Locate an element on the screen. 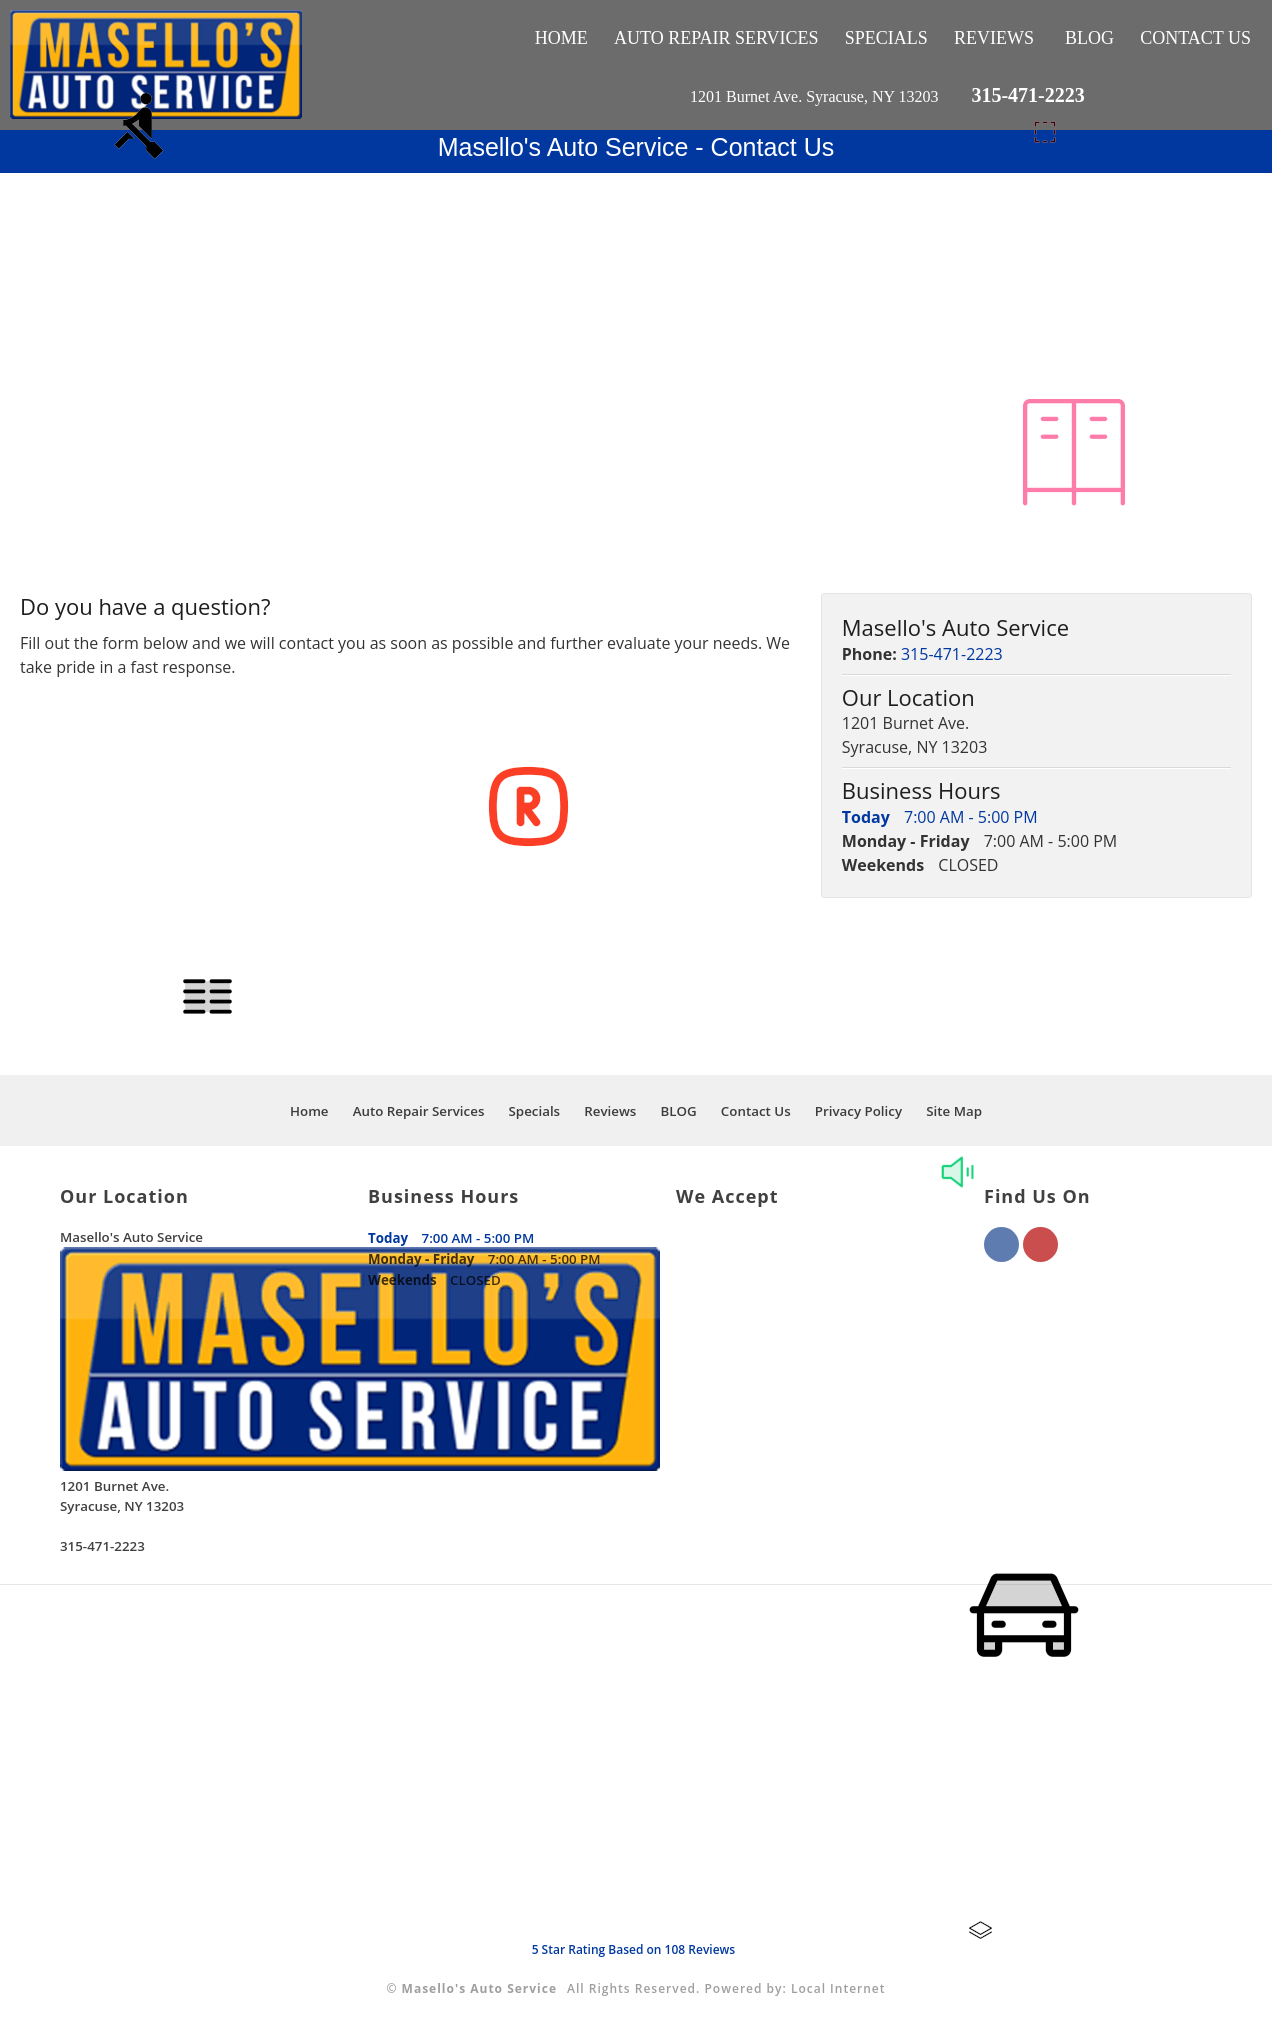  make a selection on the canvas is located at coordinates (1045, 132).